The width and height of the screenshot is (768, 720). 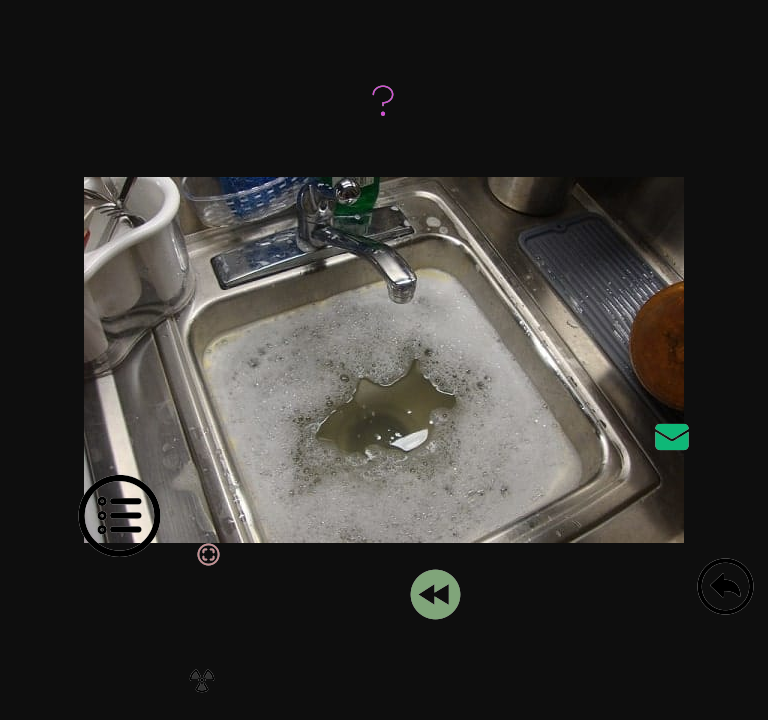 I want to click on indicates radioactive or hazardous material warning, so click(x=202, y=680).